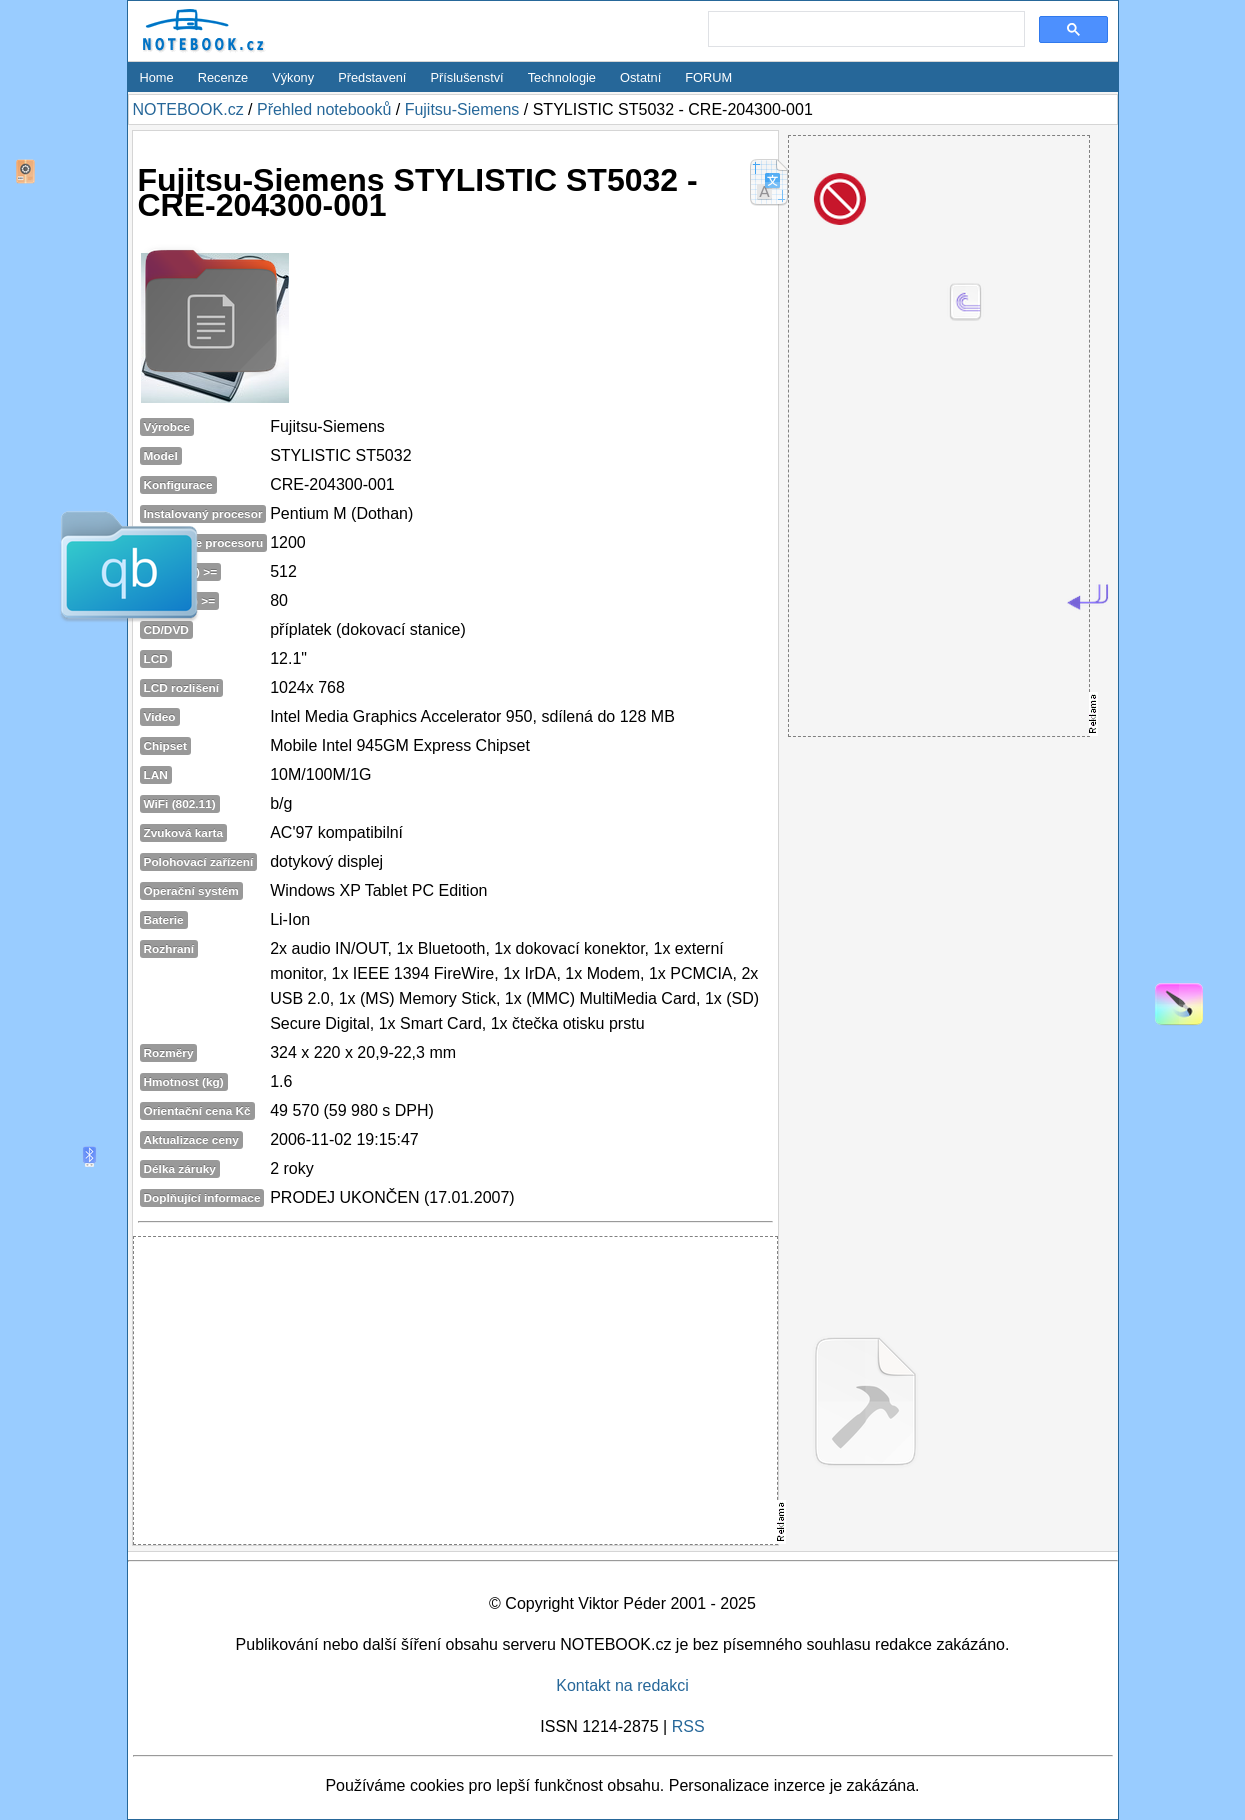 Image resolution: width=1245 pixels, height=1820 pixels. I want to click on delete an email message, so click(840, 199).